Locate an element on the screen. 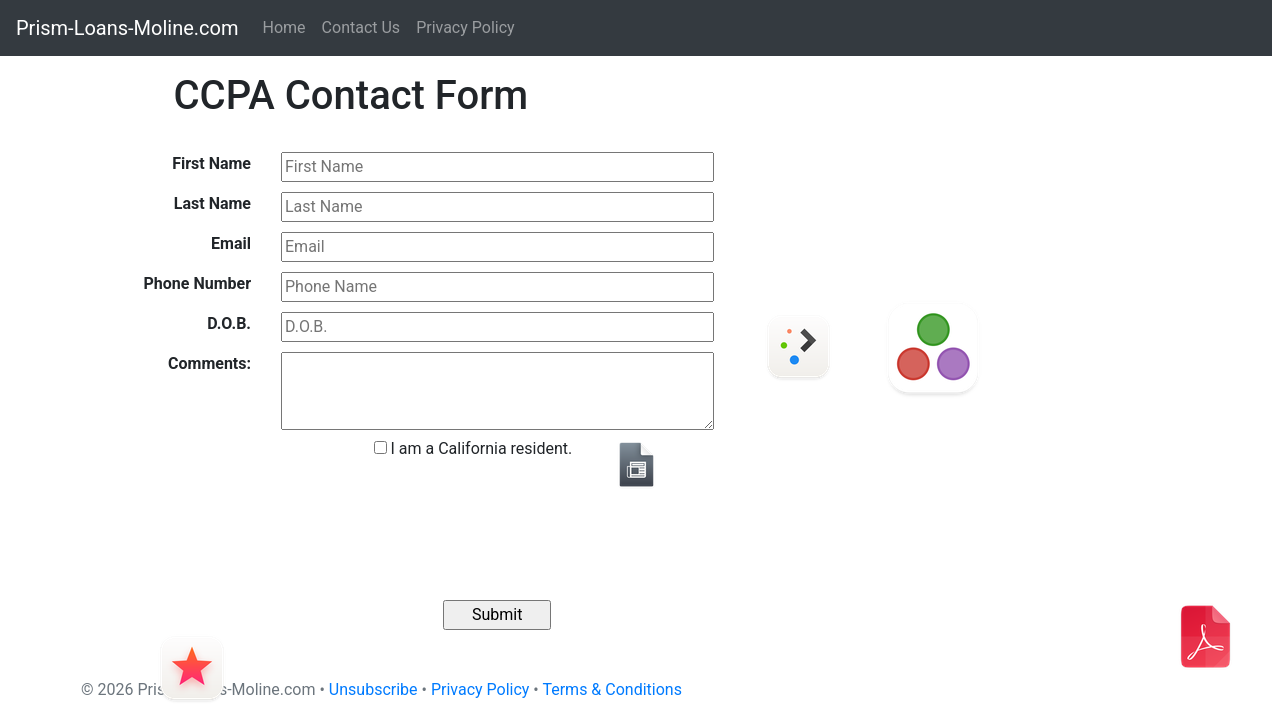  open the KDE Plasma application menu is located at coordinates (798, 346).